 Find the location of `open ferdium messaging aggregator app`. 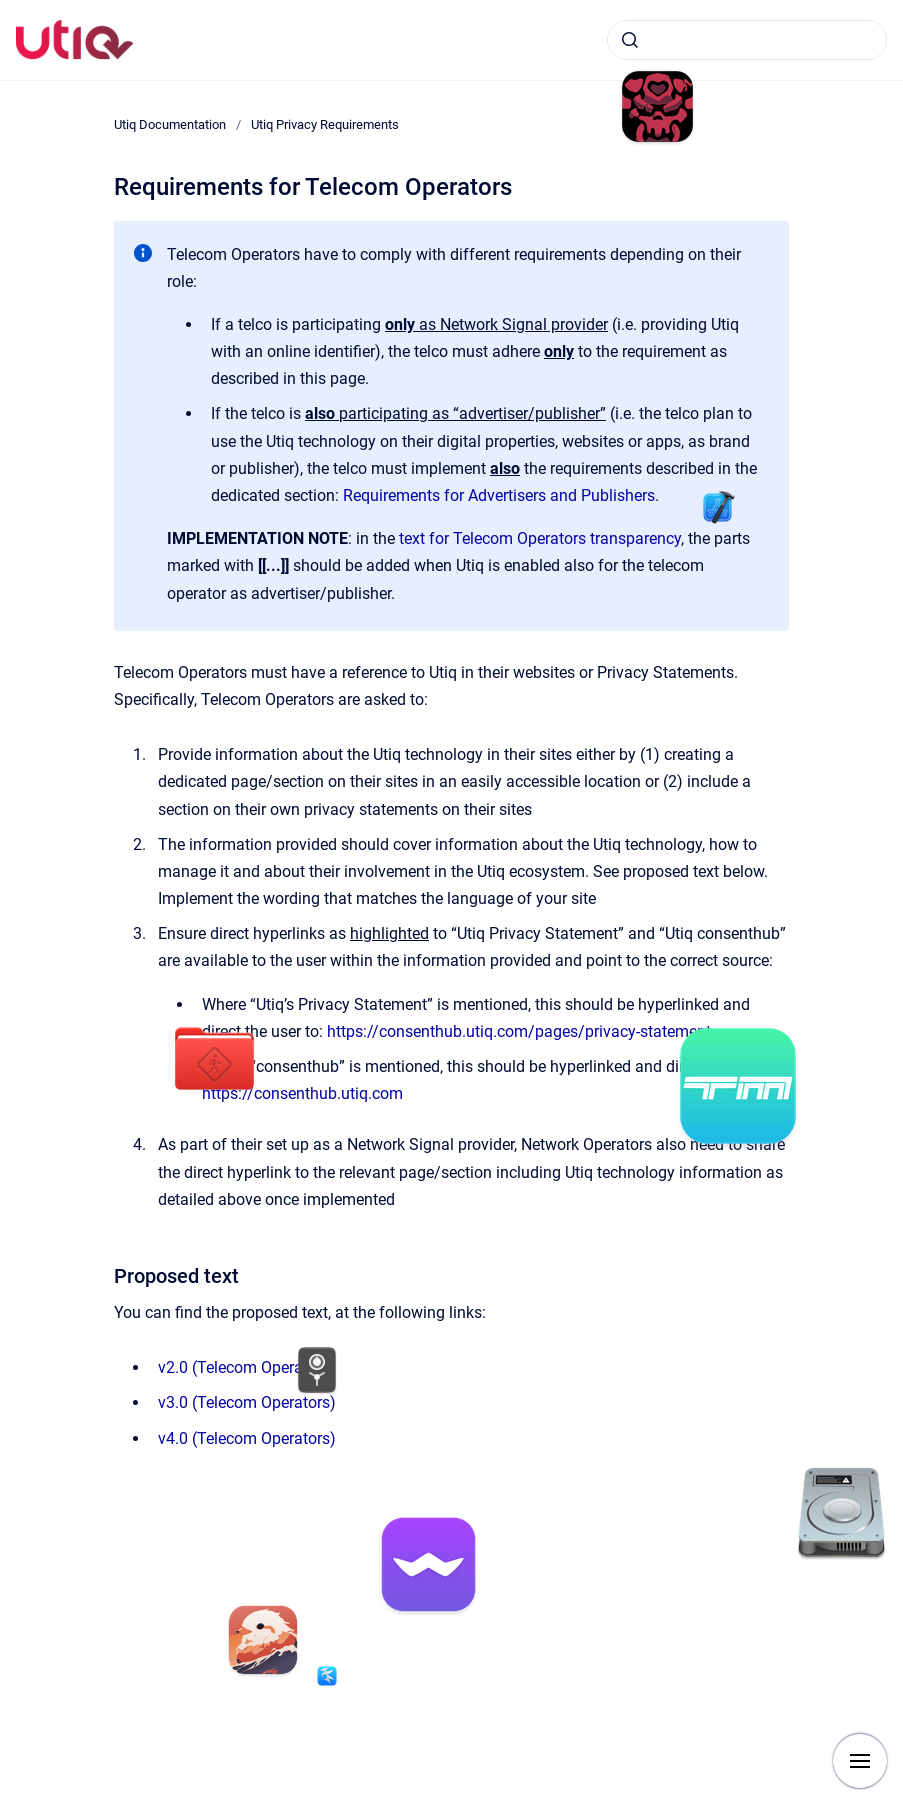

open ferdium messaging aggregator app is located at coordinates (428, 1564).